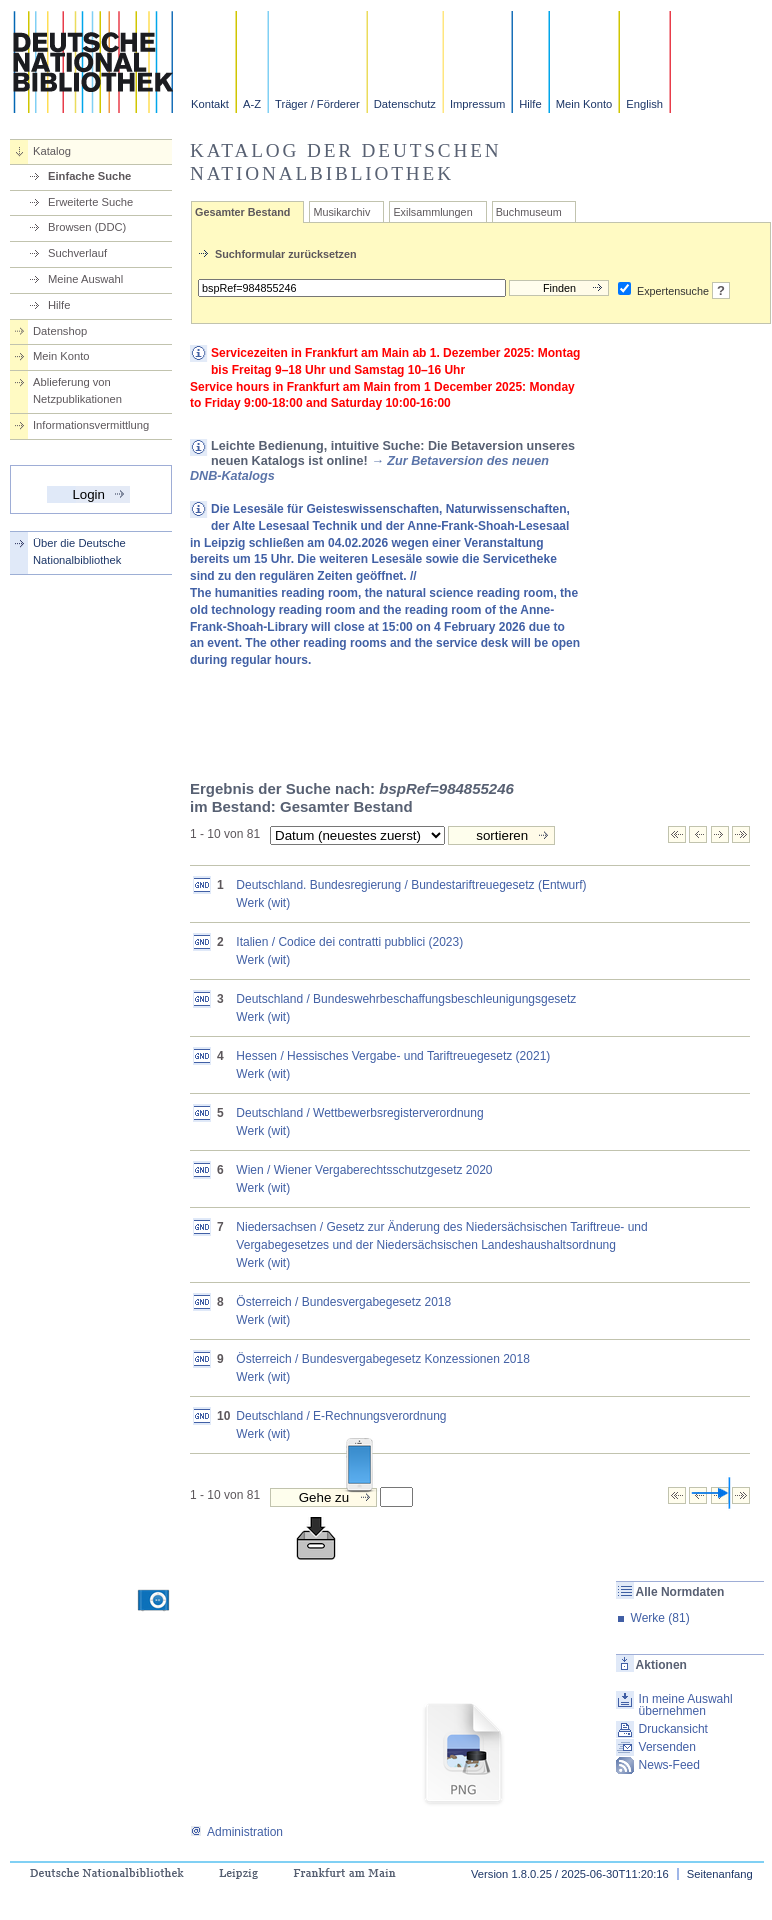  Describe the element at coordinates (711, 1493) in the screenshot. I see `go to the last item or page` at that location.